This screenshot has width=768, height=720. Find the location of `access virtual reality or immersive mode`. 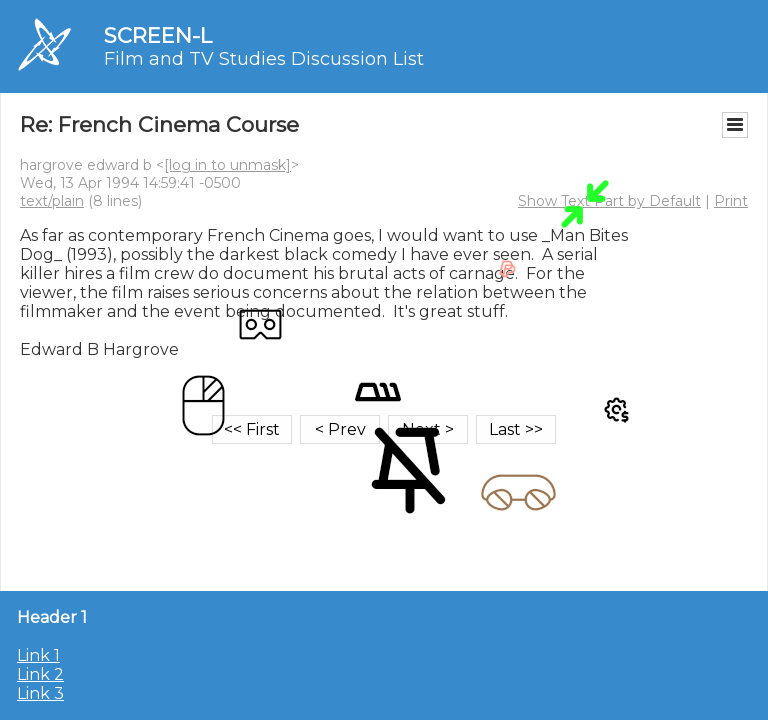

access virtual reality or immersive mode is located at coordinates (518, 492).